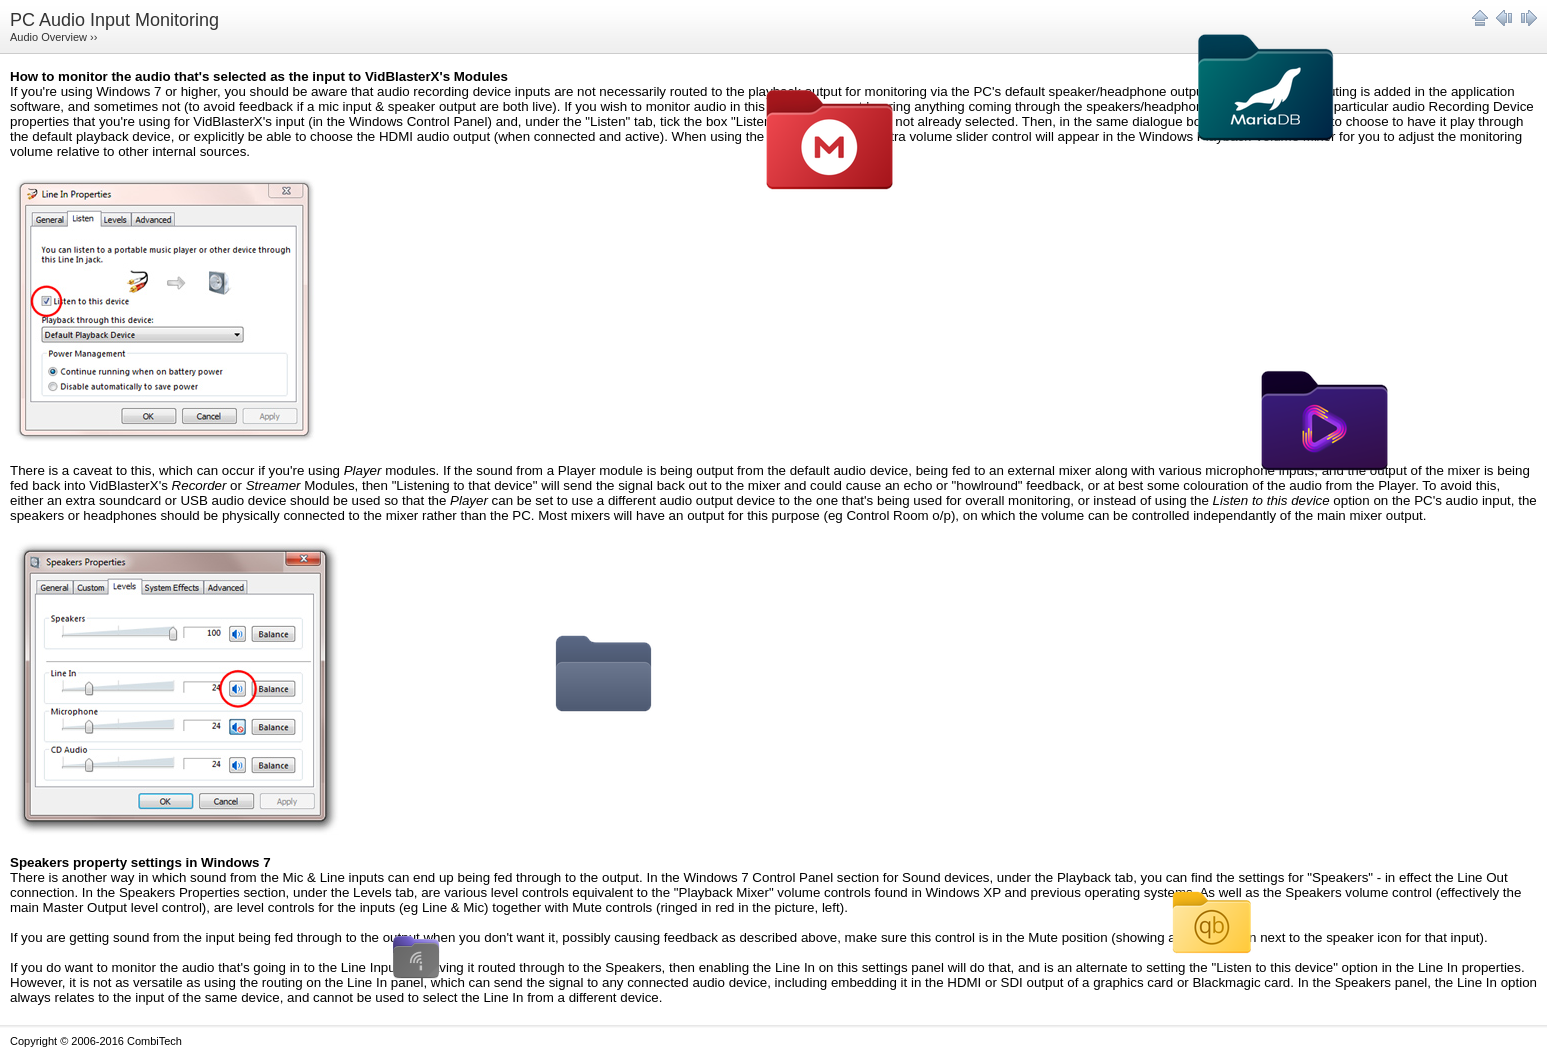 The width and height of the screenshot is (1547, 1057). Describe the element at coordinates (1324, 424) in the screenshot. I see `open wondershare vidair video files folder` at that location.